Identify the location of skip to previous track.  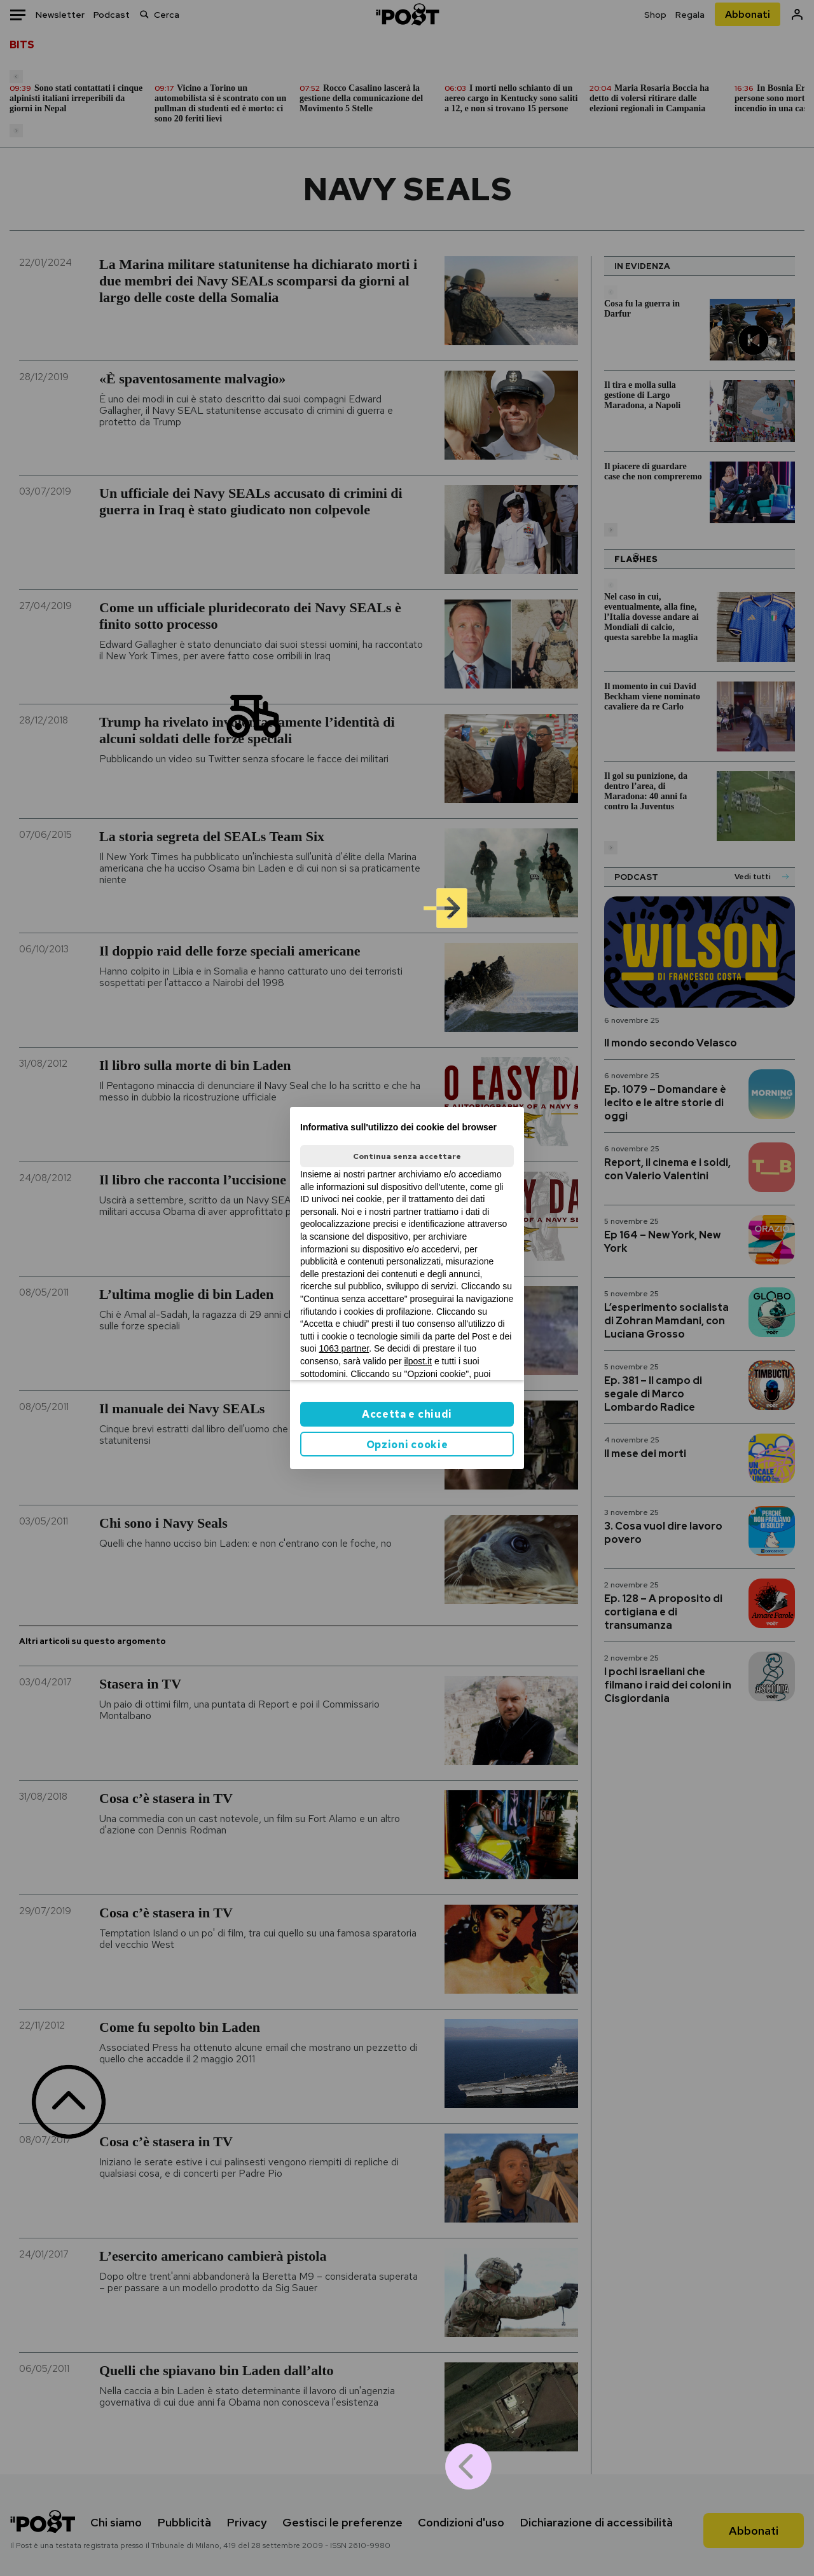
(754, 340).